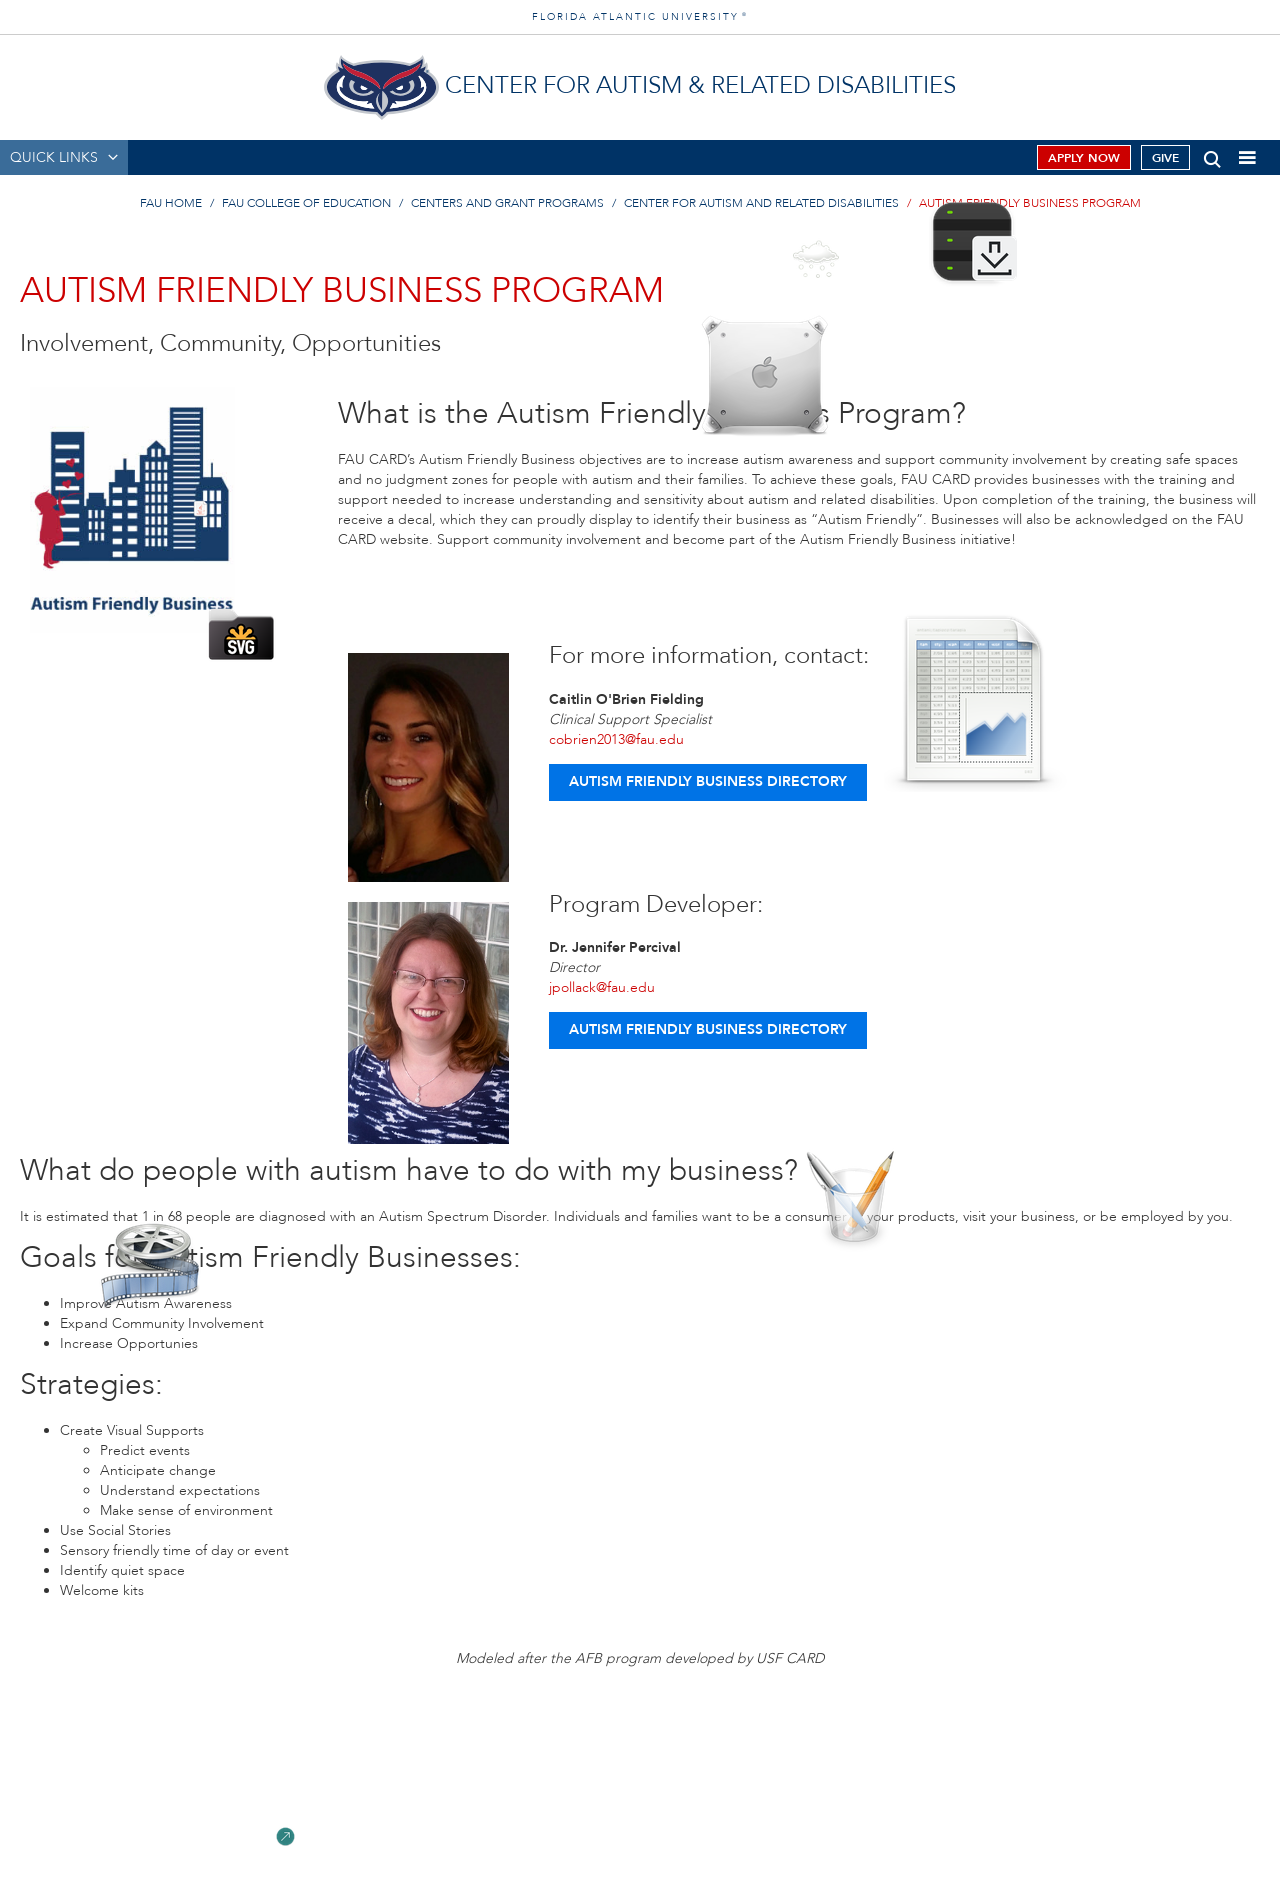 This screenshot has width=1280, height=1883. What do you see at coordinates (973, 243) in the screenshot?
I see `configure network server installation settings` at bounding box center [973, 243].